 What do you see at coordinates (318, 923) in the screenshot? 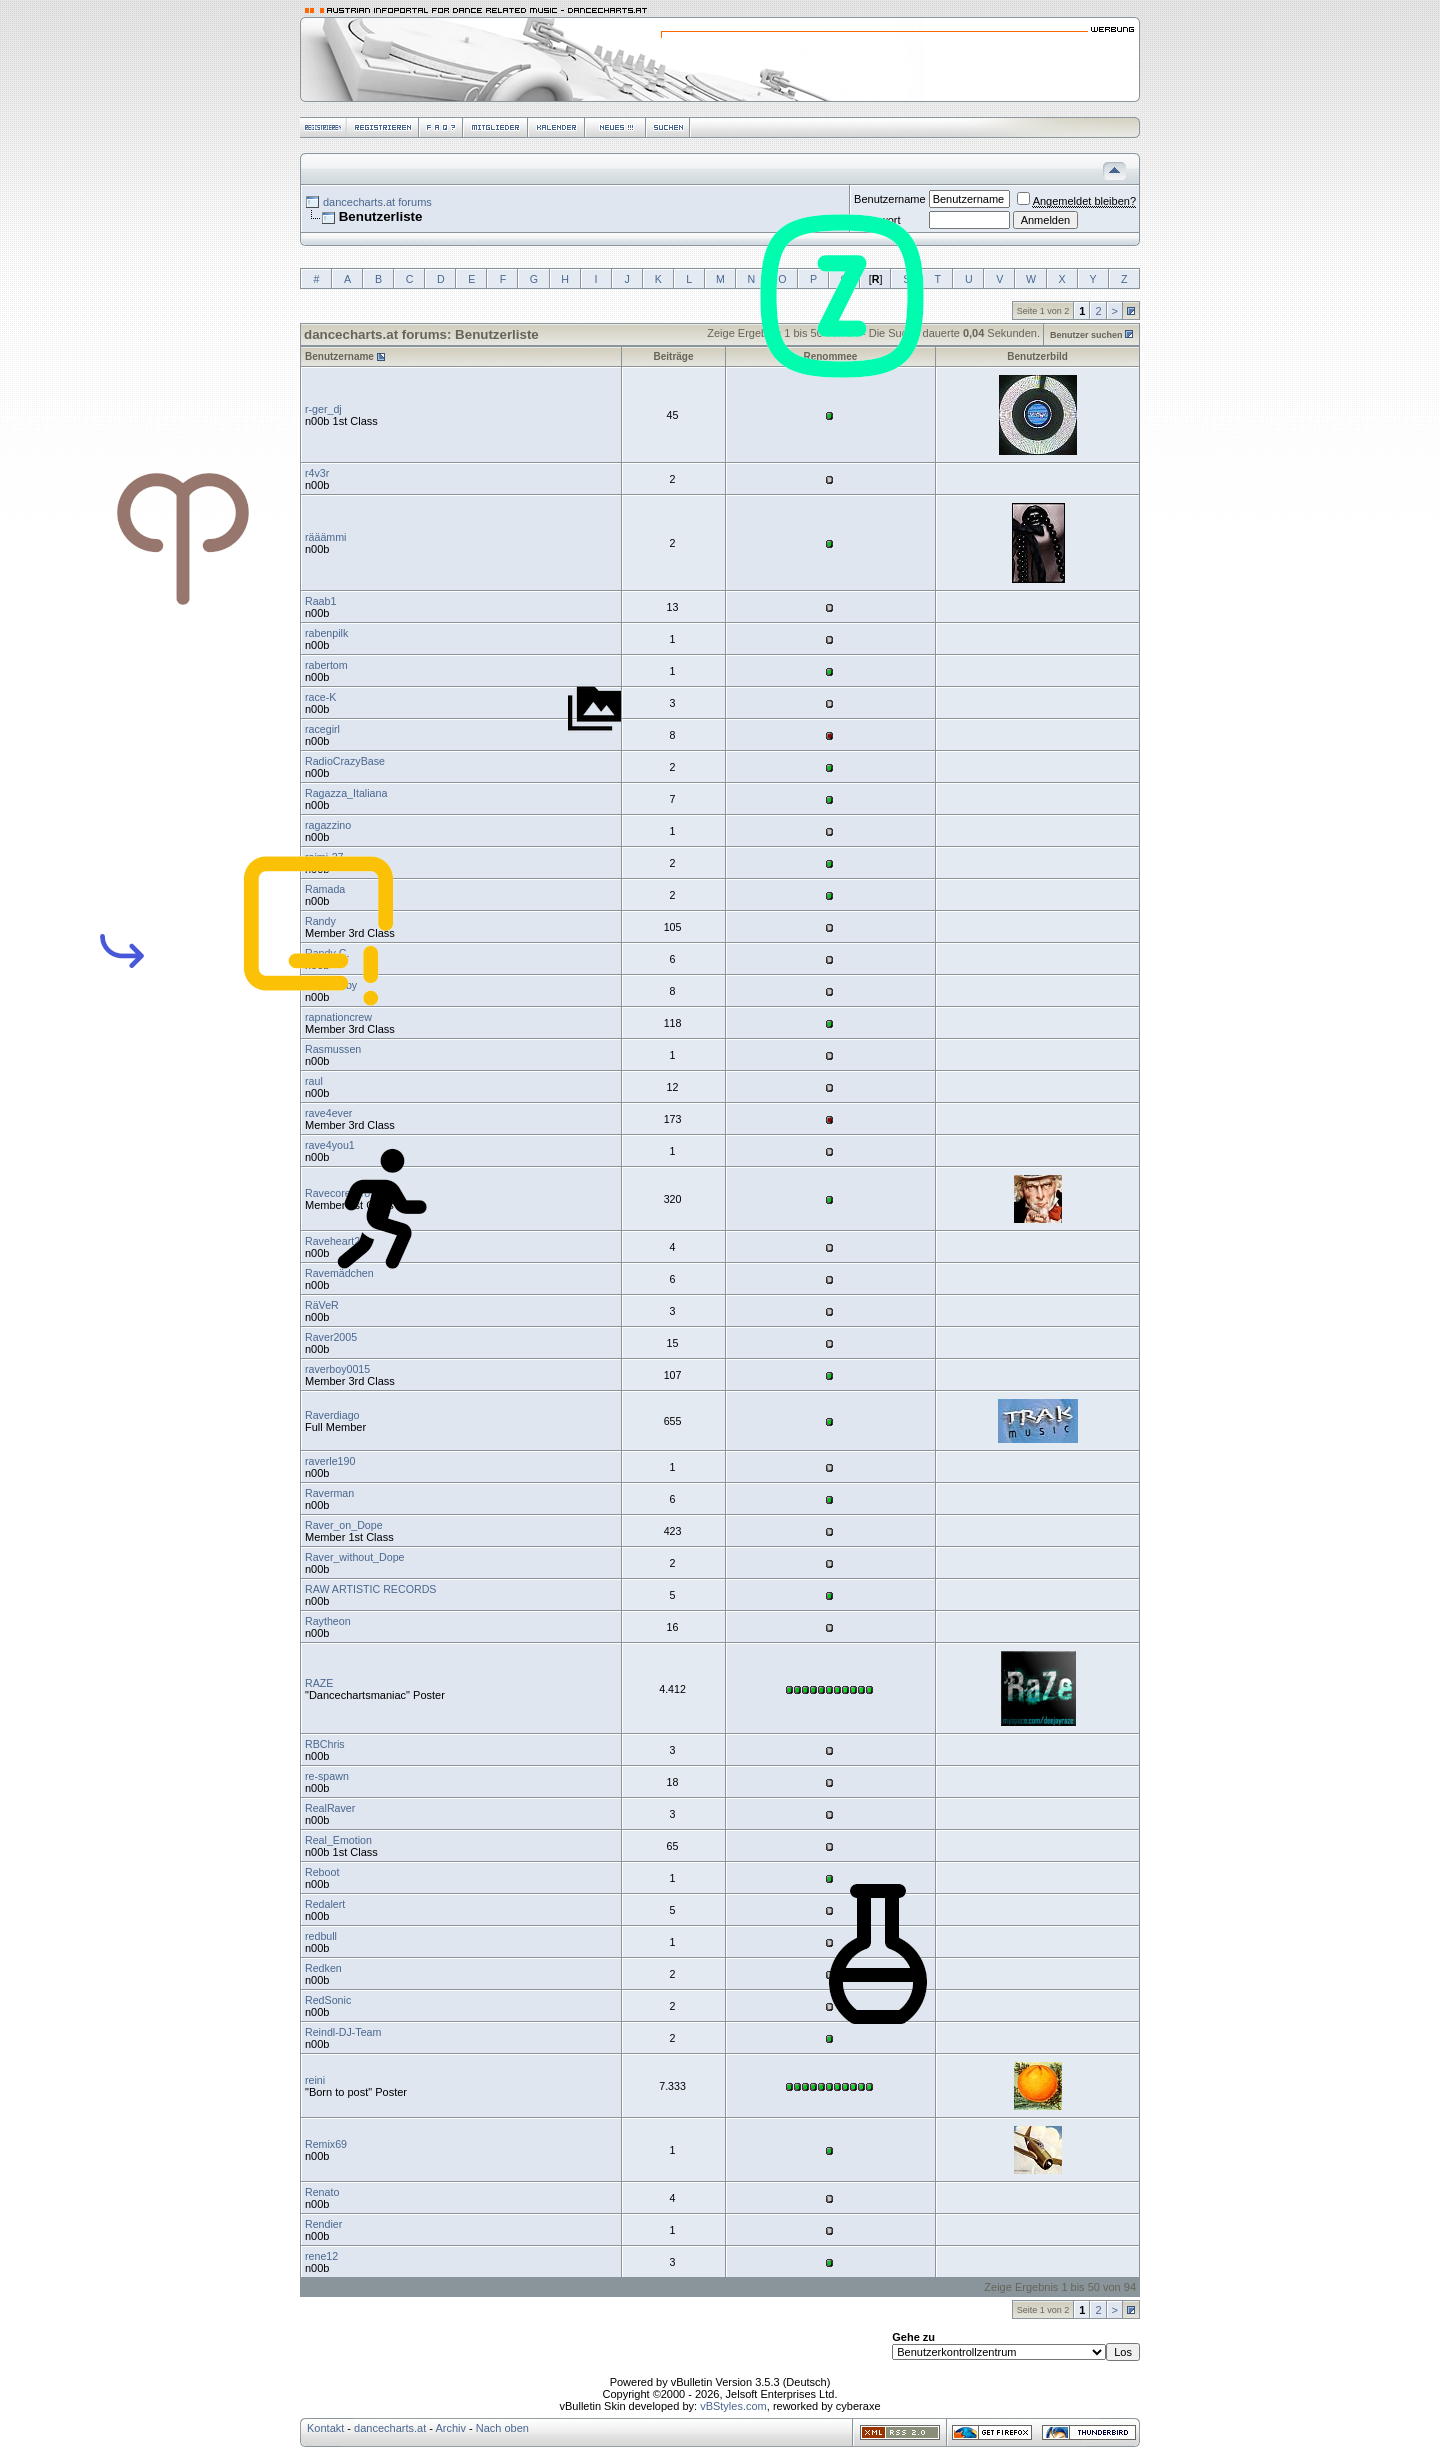
I see `indicates a tablet device error or warning` at bounding box center [318, 923].